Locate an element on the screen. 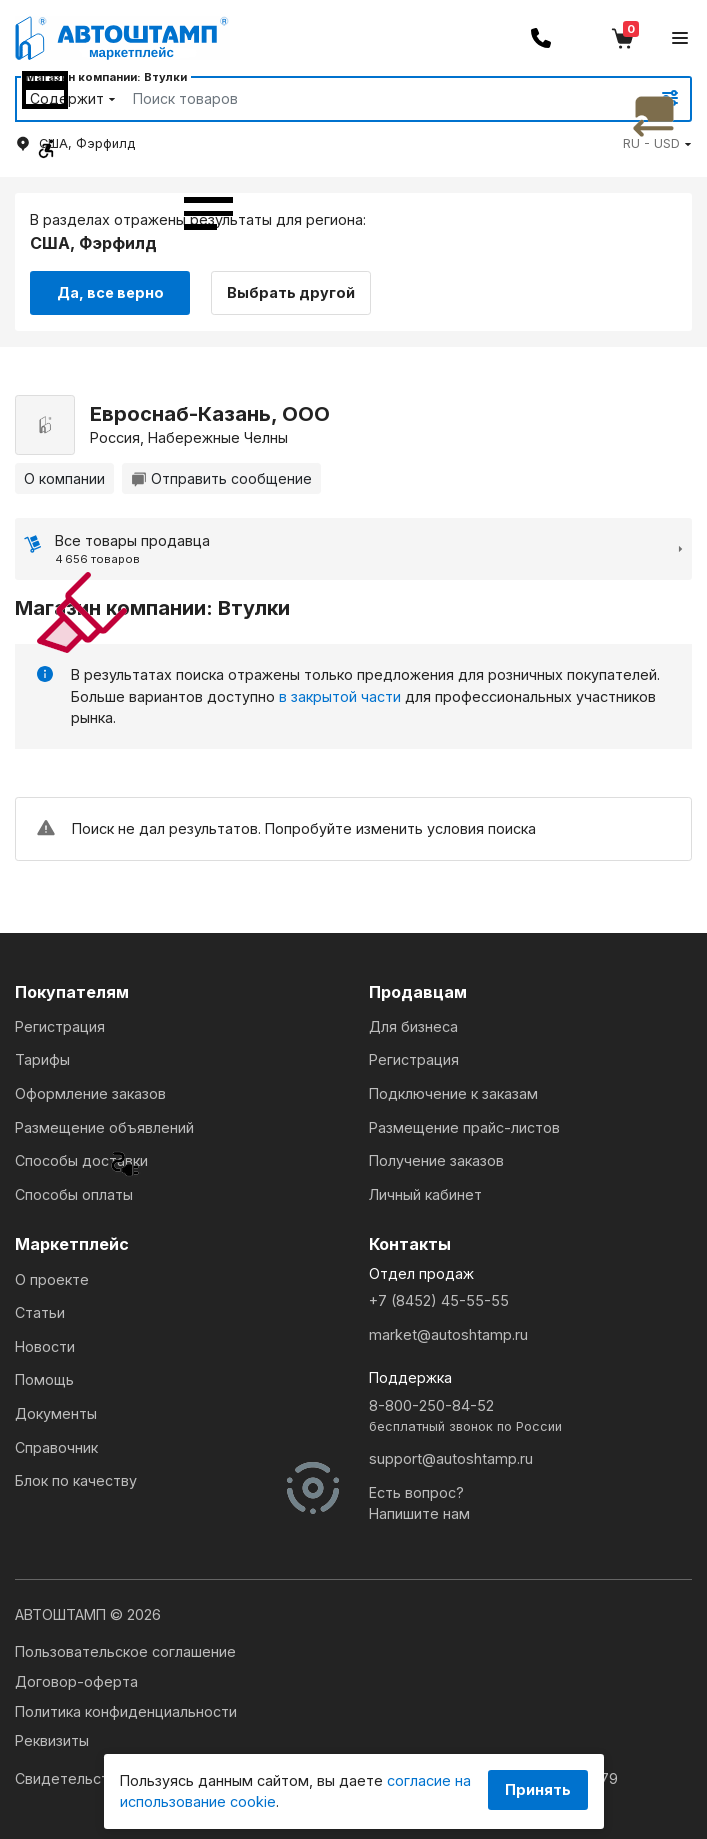 The image size is (707, 1839). view or access notes is located at coordinates (208, 213).